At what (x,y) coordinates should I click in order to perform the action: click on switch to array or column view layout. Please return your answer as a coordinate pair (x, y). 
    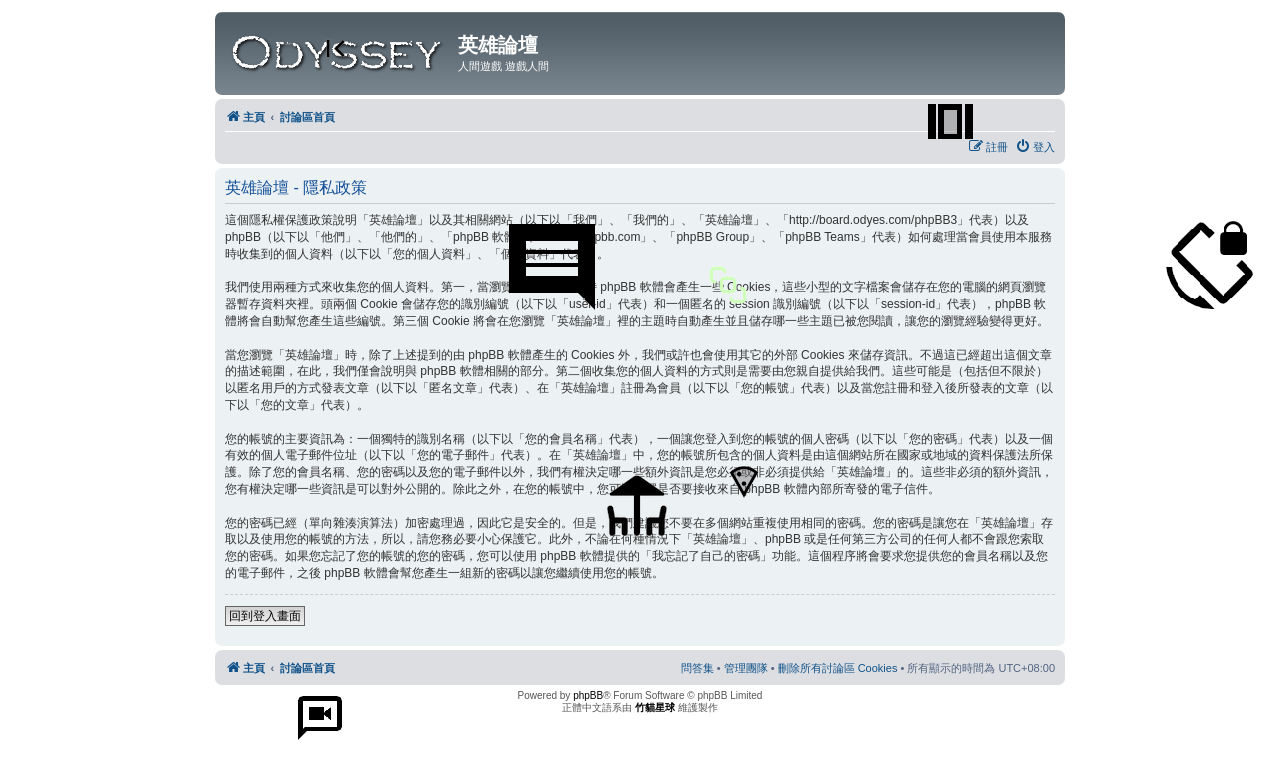
    Looking at the image, I should click on (949, 123).